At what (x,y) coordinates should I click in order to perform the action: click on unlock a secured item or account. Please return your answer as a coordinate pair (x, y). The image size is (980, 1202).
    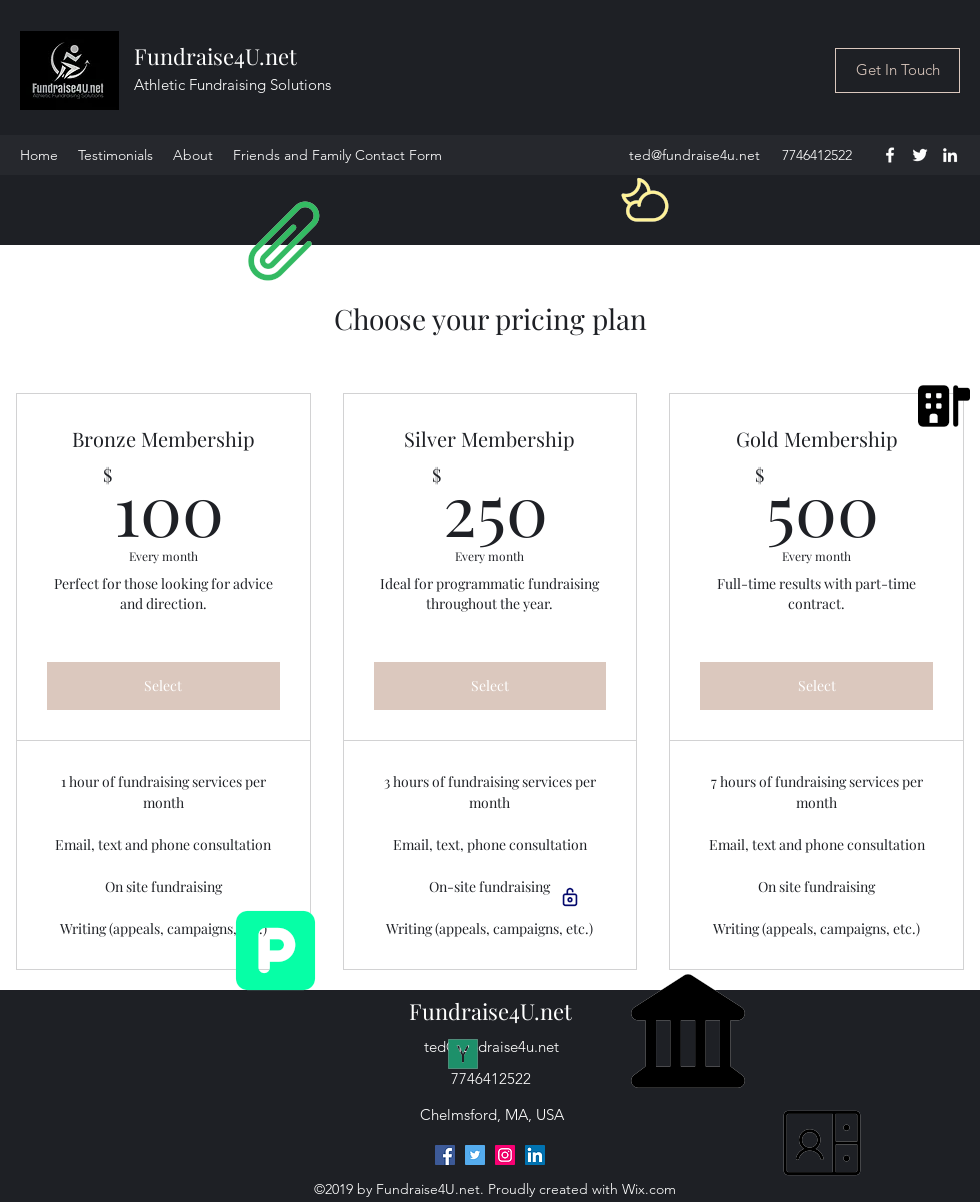
    Looking at the image, I should click on (570, 897).